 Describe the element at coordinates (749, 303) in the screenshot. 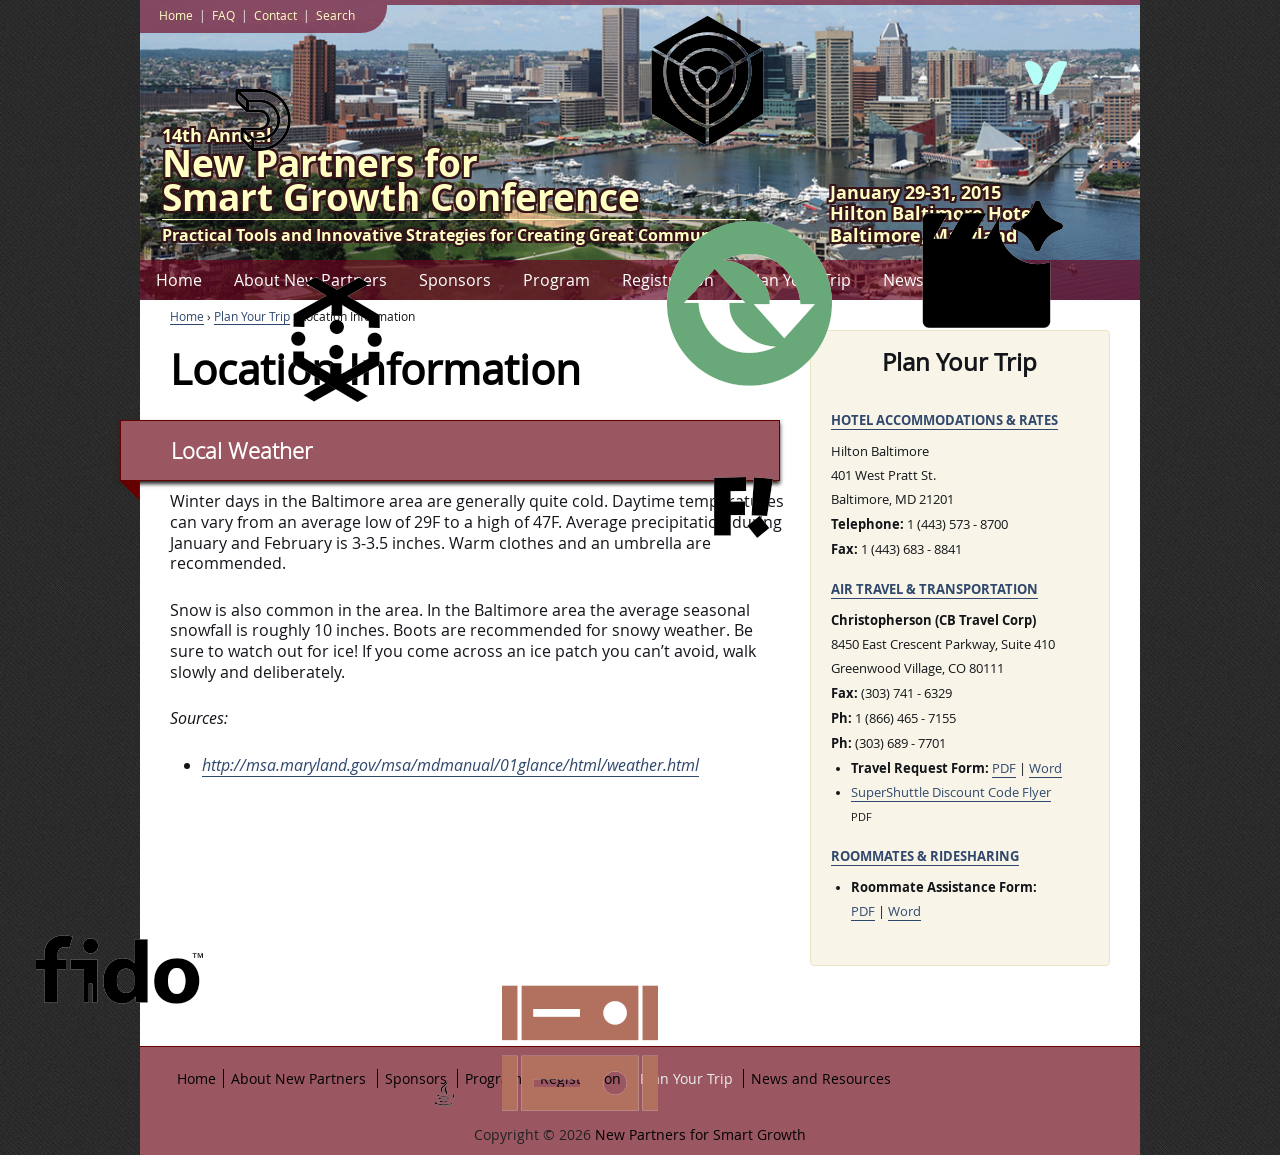

I see `open Convertio file conversion service` at that location.